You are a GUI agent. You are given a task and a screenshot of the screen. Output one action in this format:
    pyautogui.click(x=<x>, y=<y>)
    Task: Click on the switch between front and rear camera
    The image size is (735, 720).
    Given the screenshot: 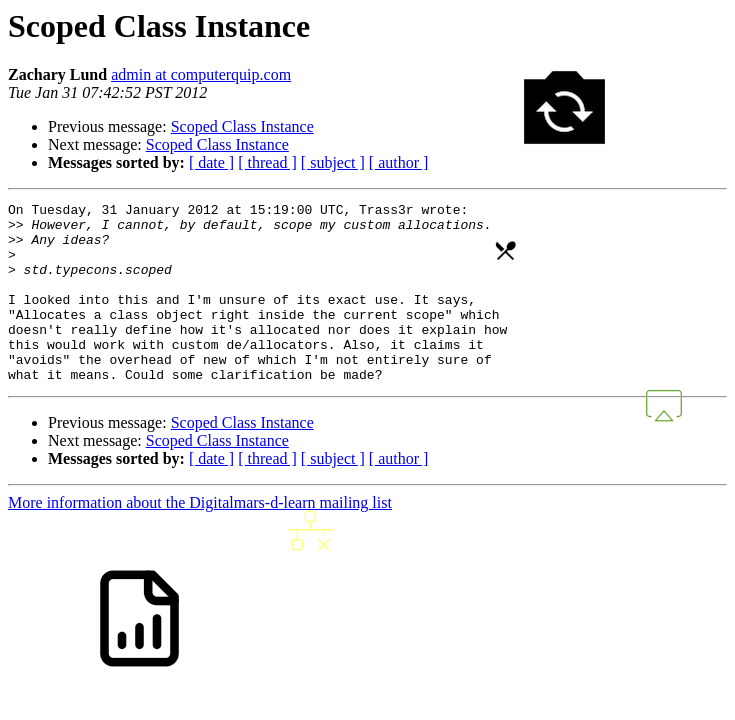 What is the action you would take?
    pyautogui.click(x=564, y=107)
    